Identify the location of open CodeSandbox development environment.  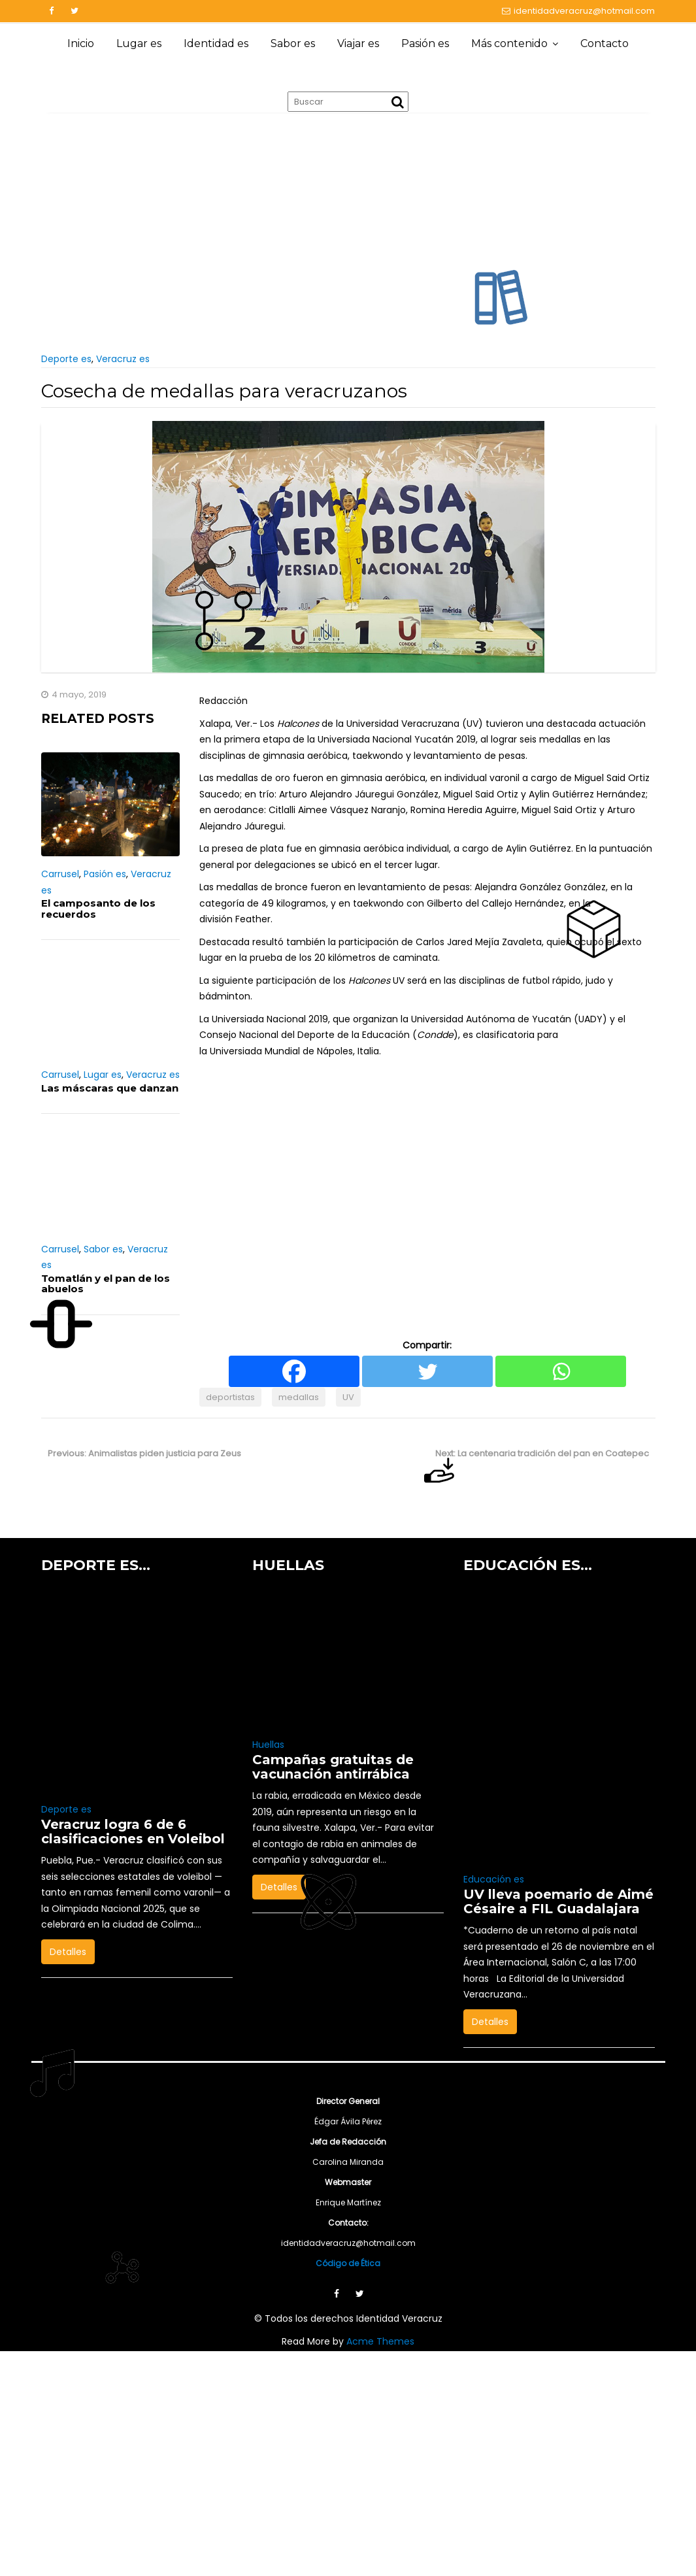
(593, 929).